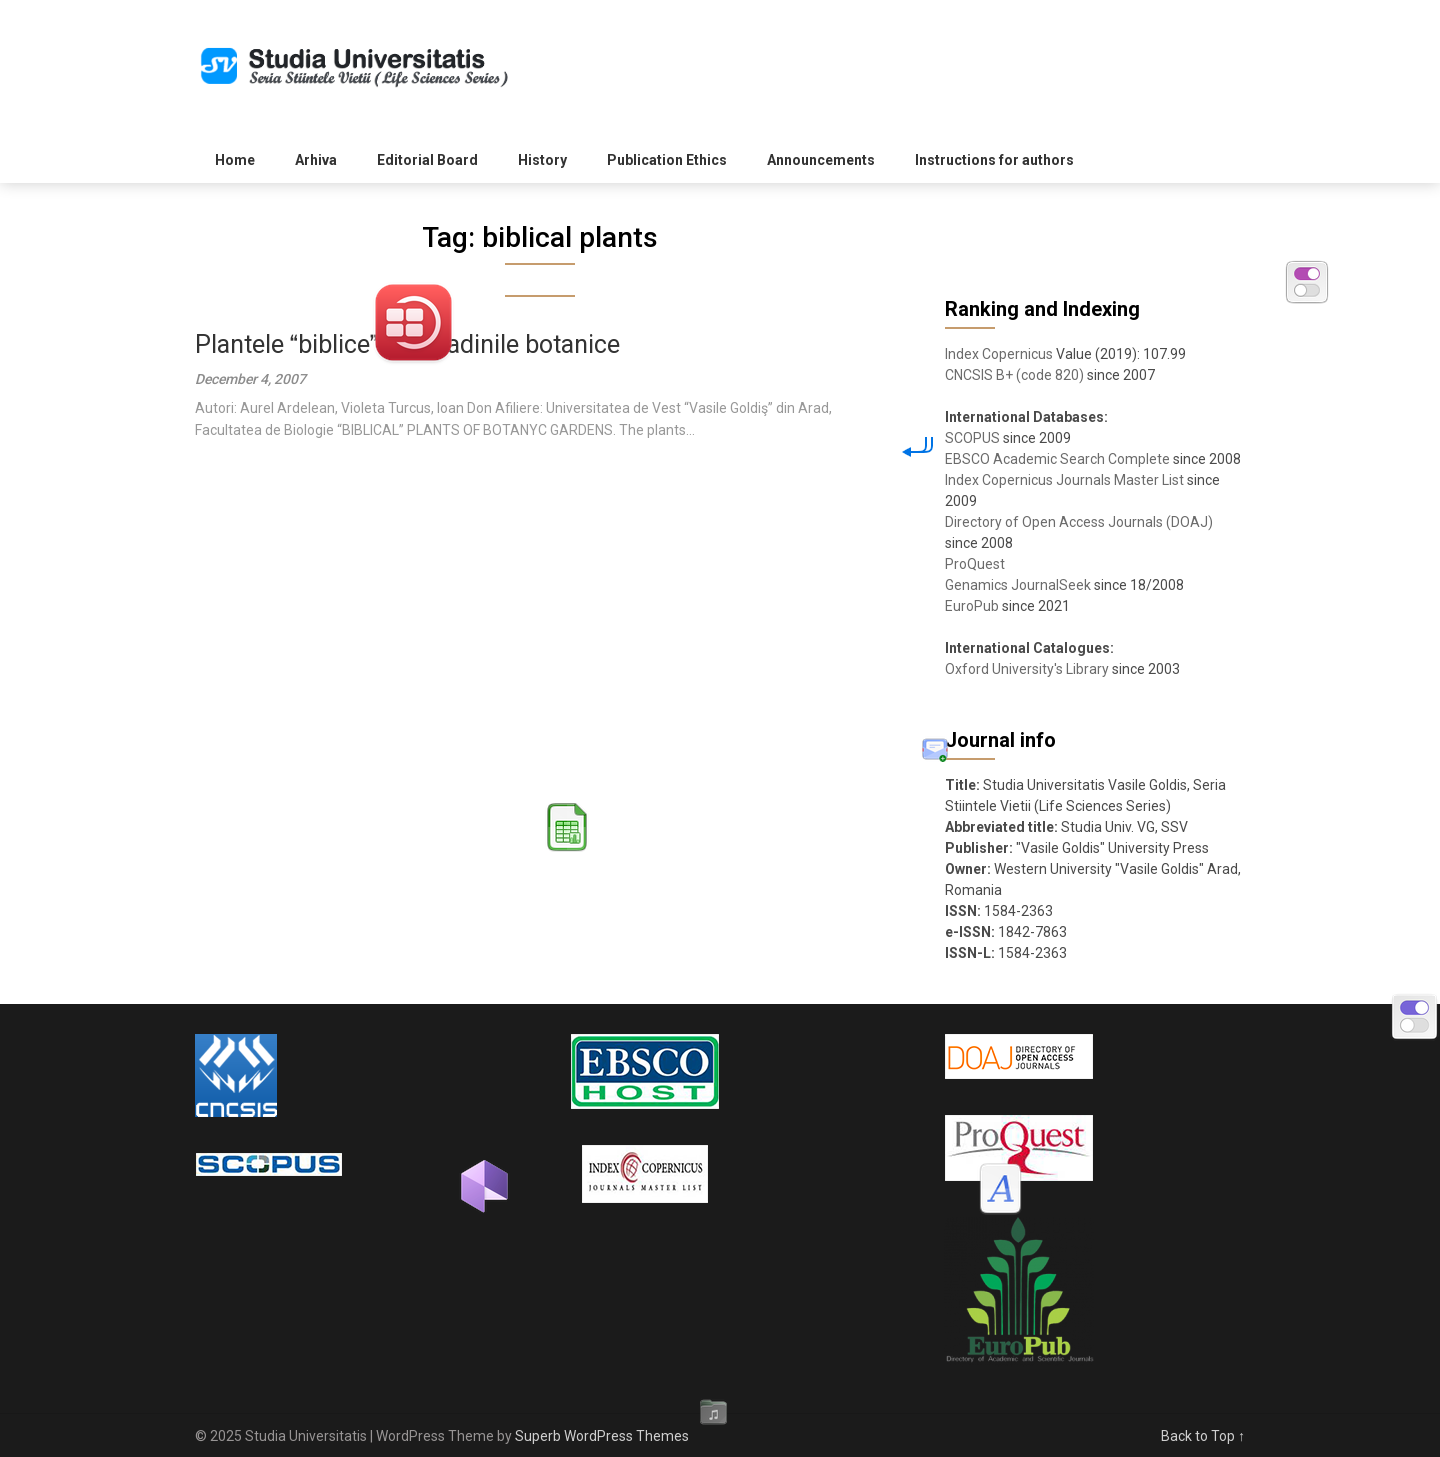  What do you see at coordinates (1307, 282) in the screenshot?
I see `open gnome tweaks settings` at bounding box center [1307, 282].